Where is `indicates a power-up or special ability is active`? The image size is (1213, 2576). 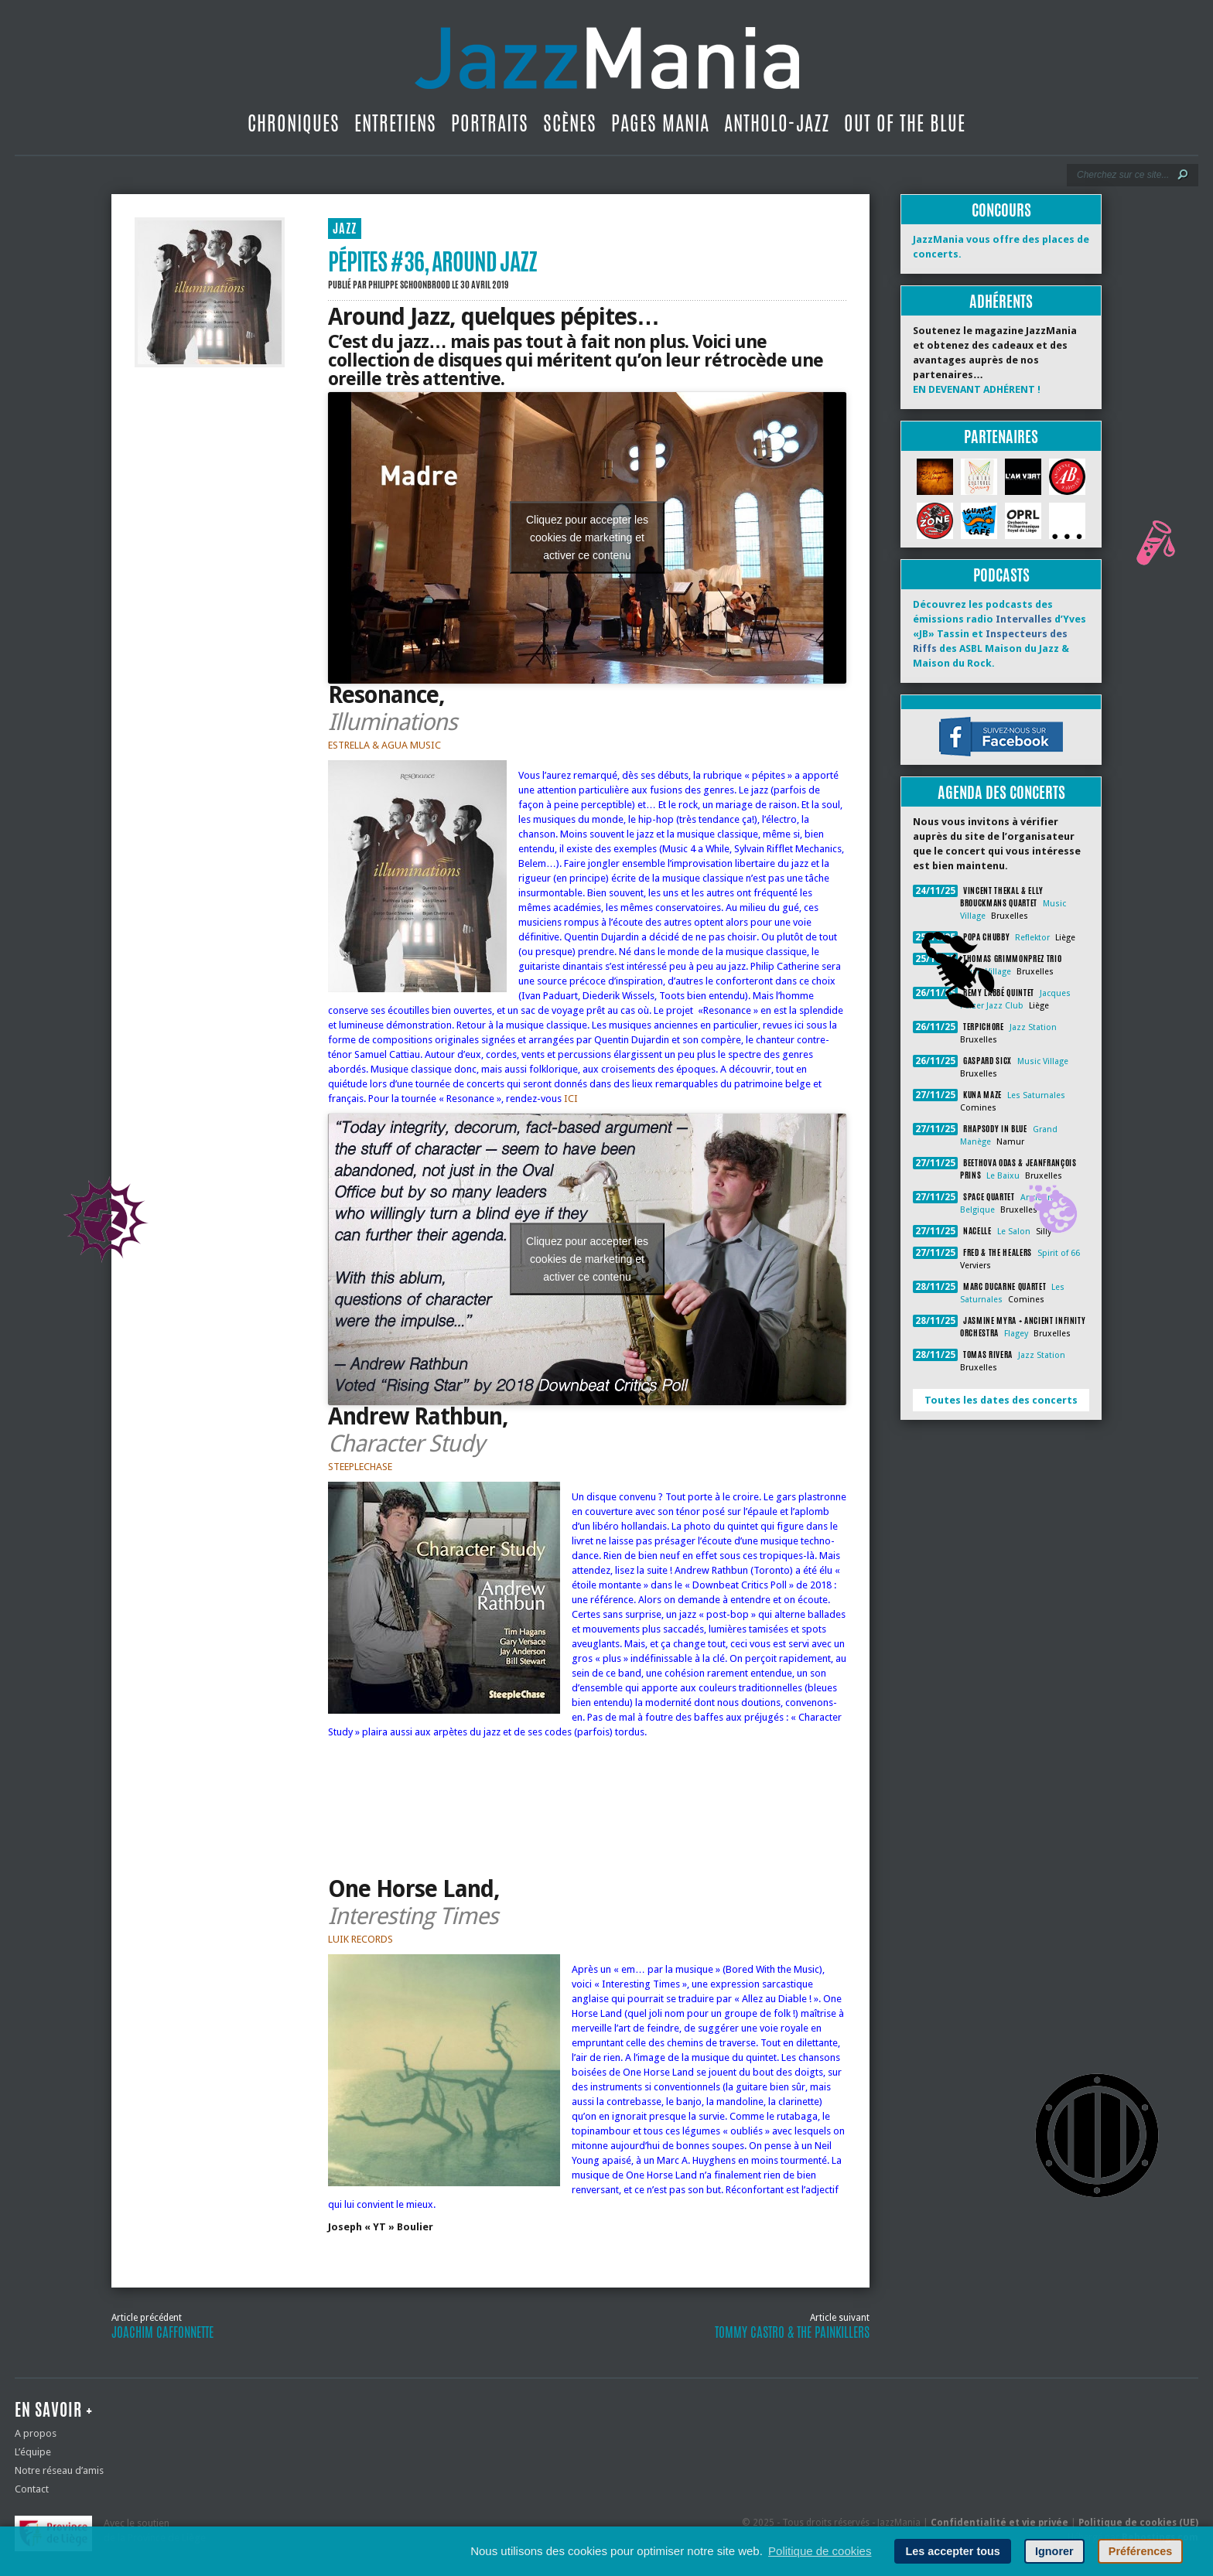 indicates a power-up or special ability is active is located at coordinates (106, 1219).